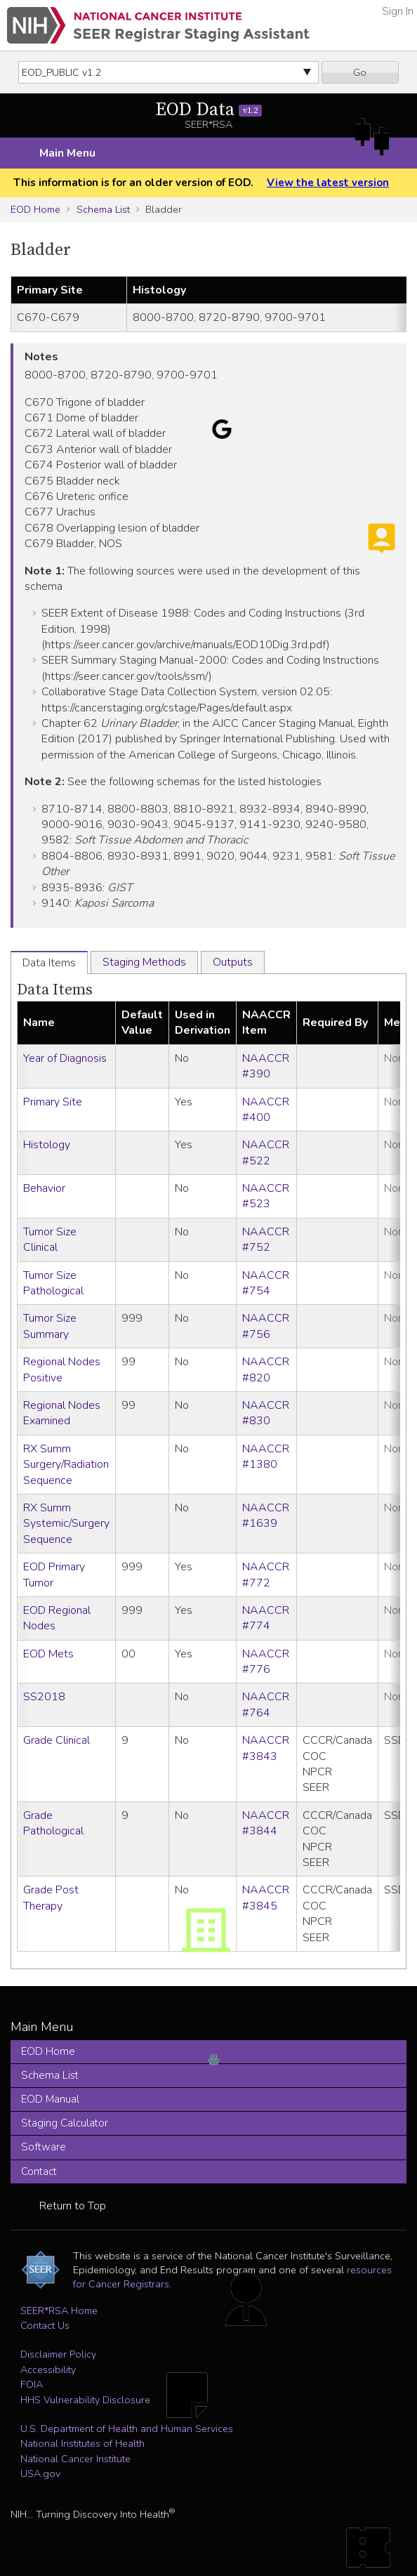 The image size is (417, 2576). I want to click on view building or office location, so click(206, 1930).